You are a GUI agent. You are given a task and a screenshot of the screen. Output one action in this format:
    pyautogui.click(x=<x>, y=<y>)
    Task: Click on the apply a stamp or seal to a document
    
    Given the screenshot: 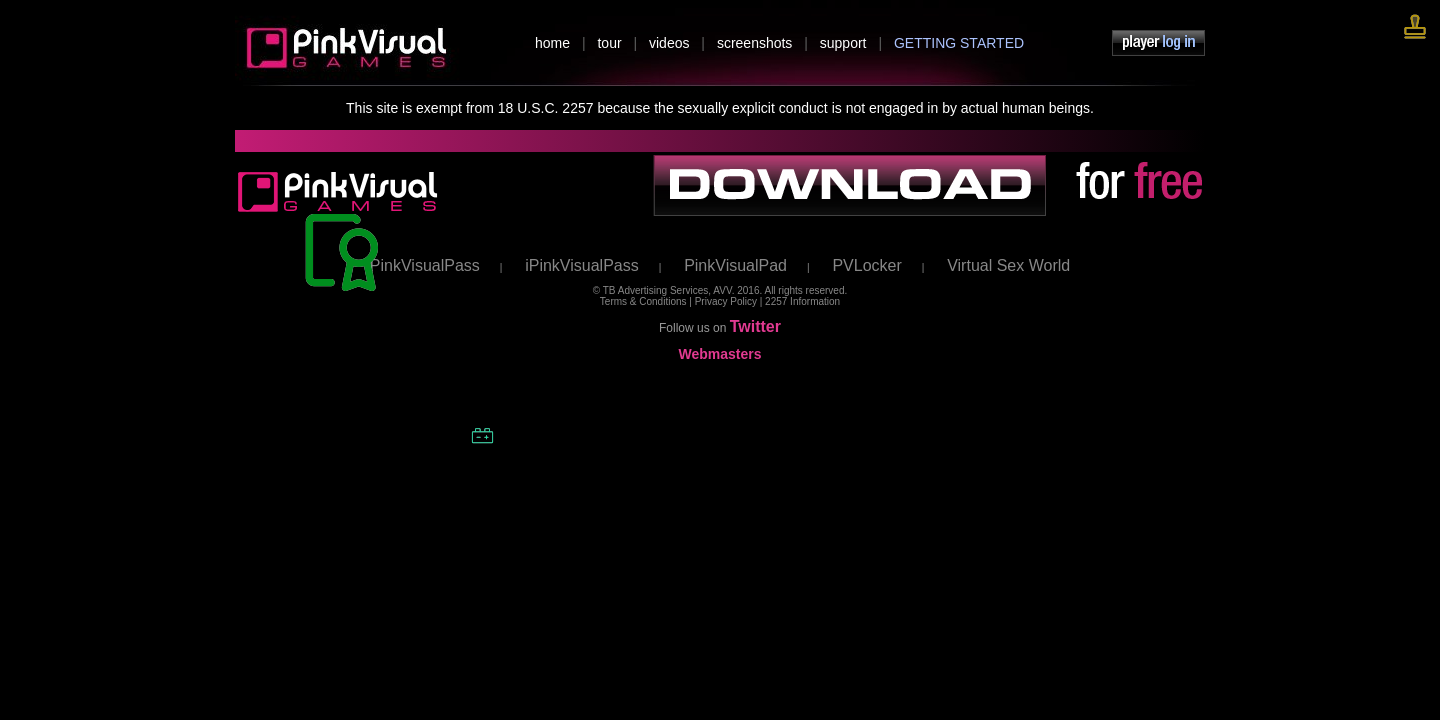 What is the action you would take?
    pyautogui.click(x=1415, y=27)
    